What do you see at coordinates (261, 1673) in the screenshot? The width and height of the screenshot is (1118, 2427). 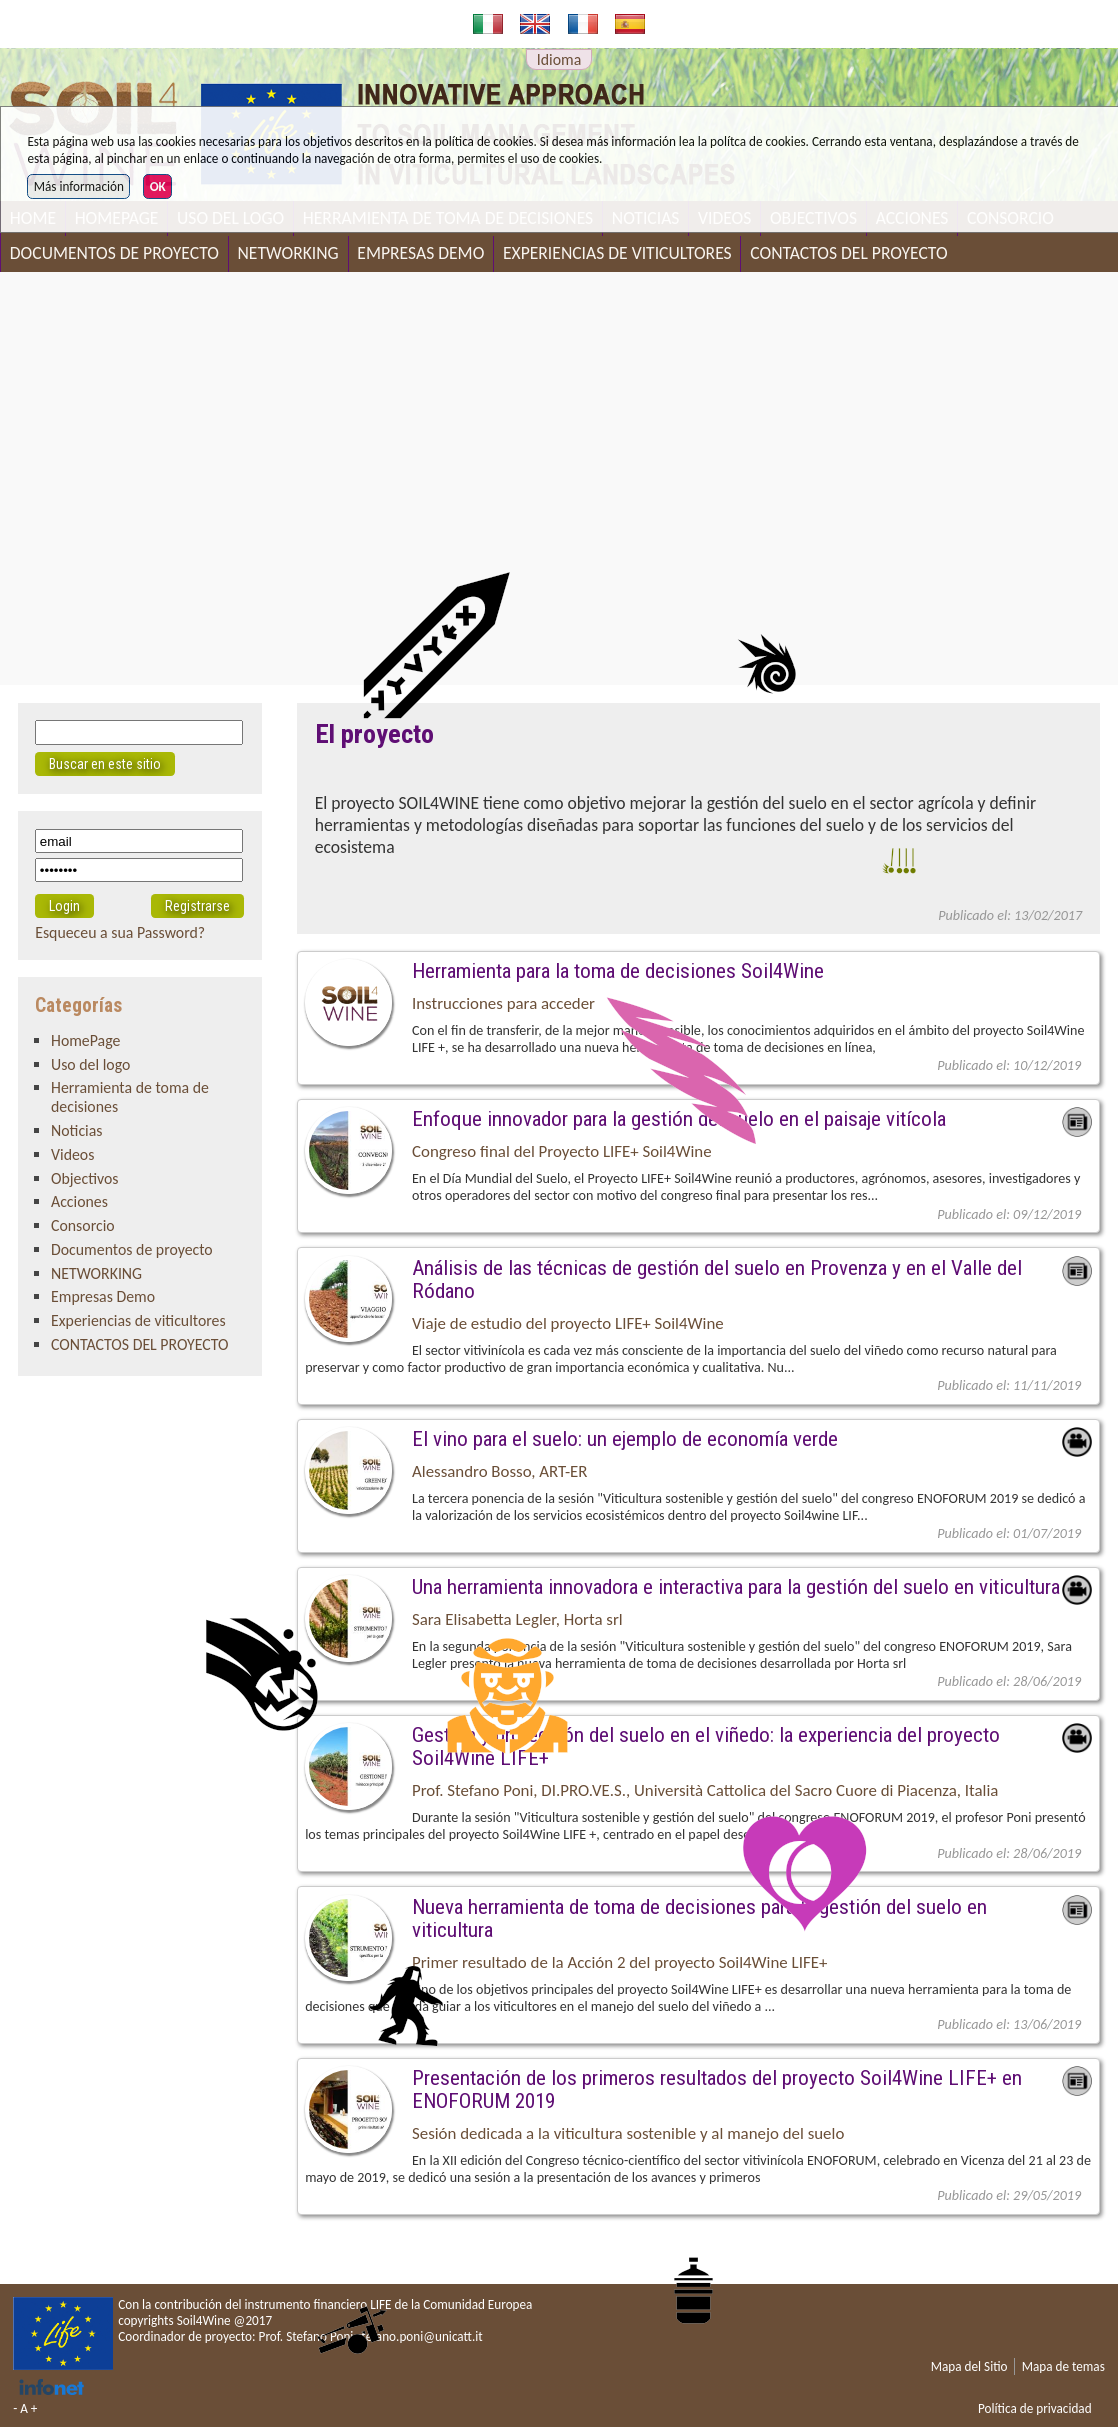 I see `indicates an unstable or volatile attack in-game` at bounding box center [261, 1673].